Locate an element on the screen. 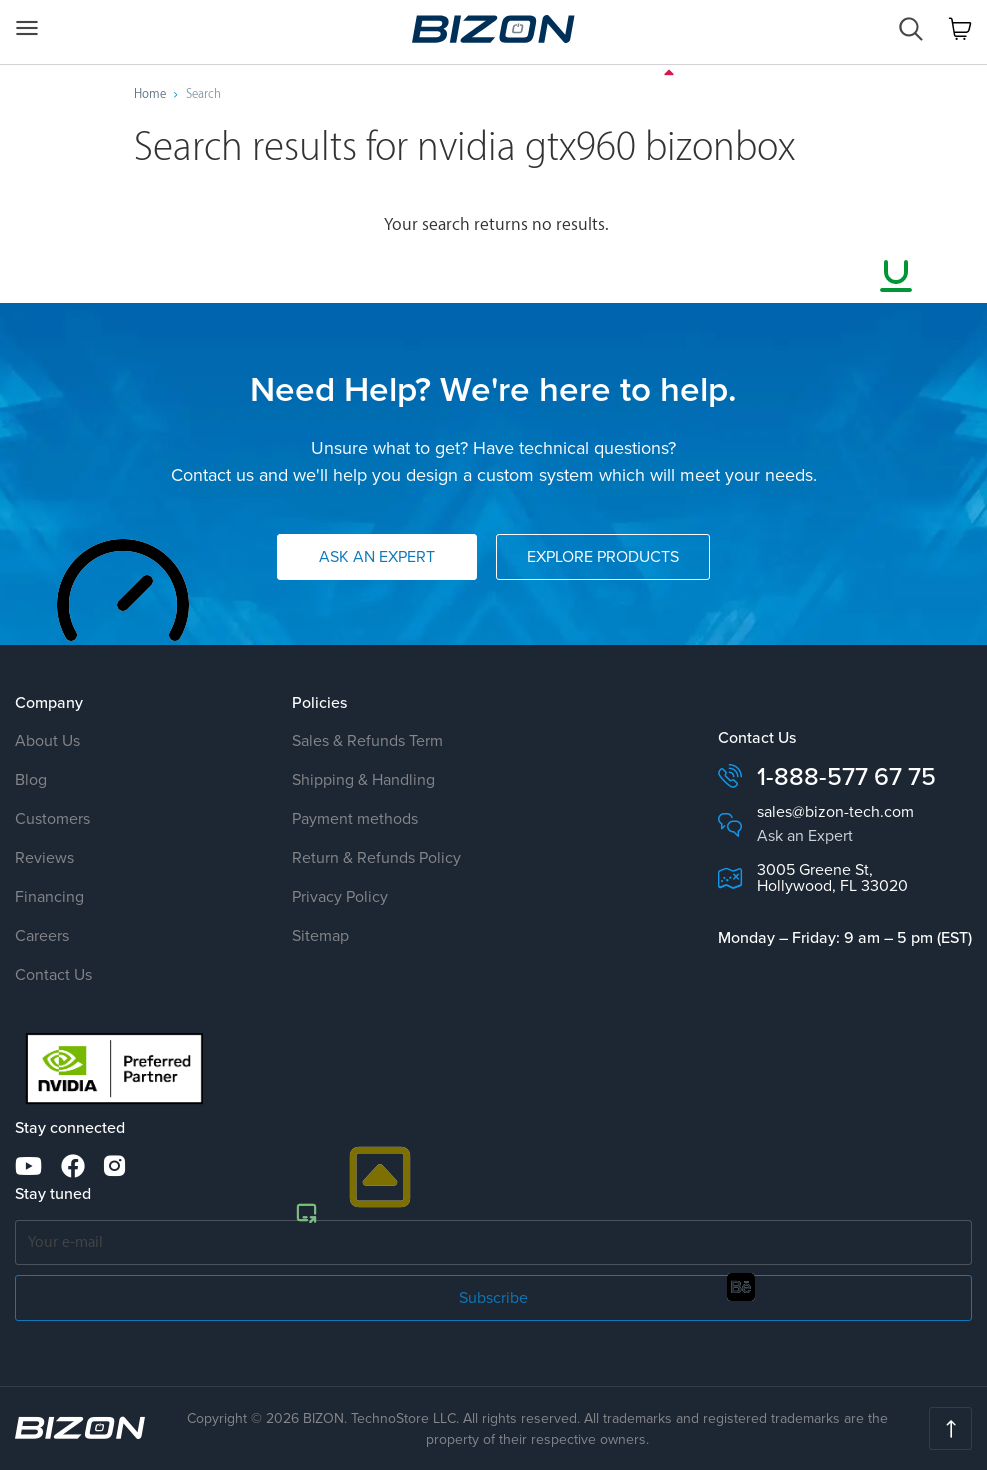 The width and height of the screenshot is (987, 1470). expand or collapse a section upward is located at coordinates (380, 1177).